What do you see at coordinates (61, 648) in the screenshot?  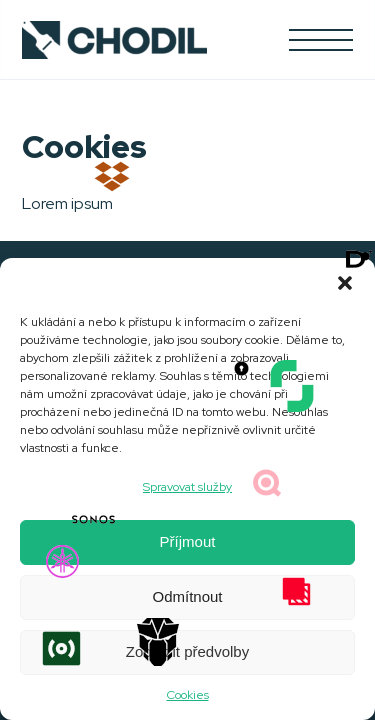 I see `enable surround sound audio` at bounding box center [61, 648].